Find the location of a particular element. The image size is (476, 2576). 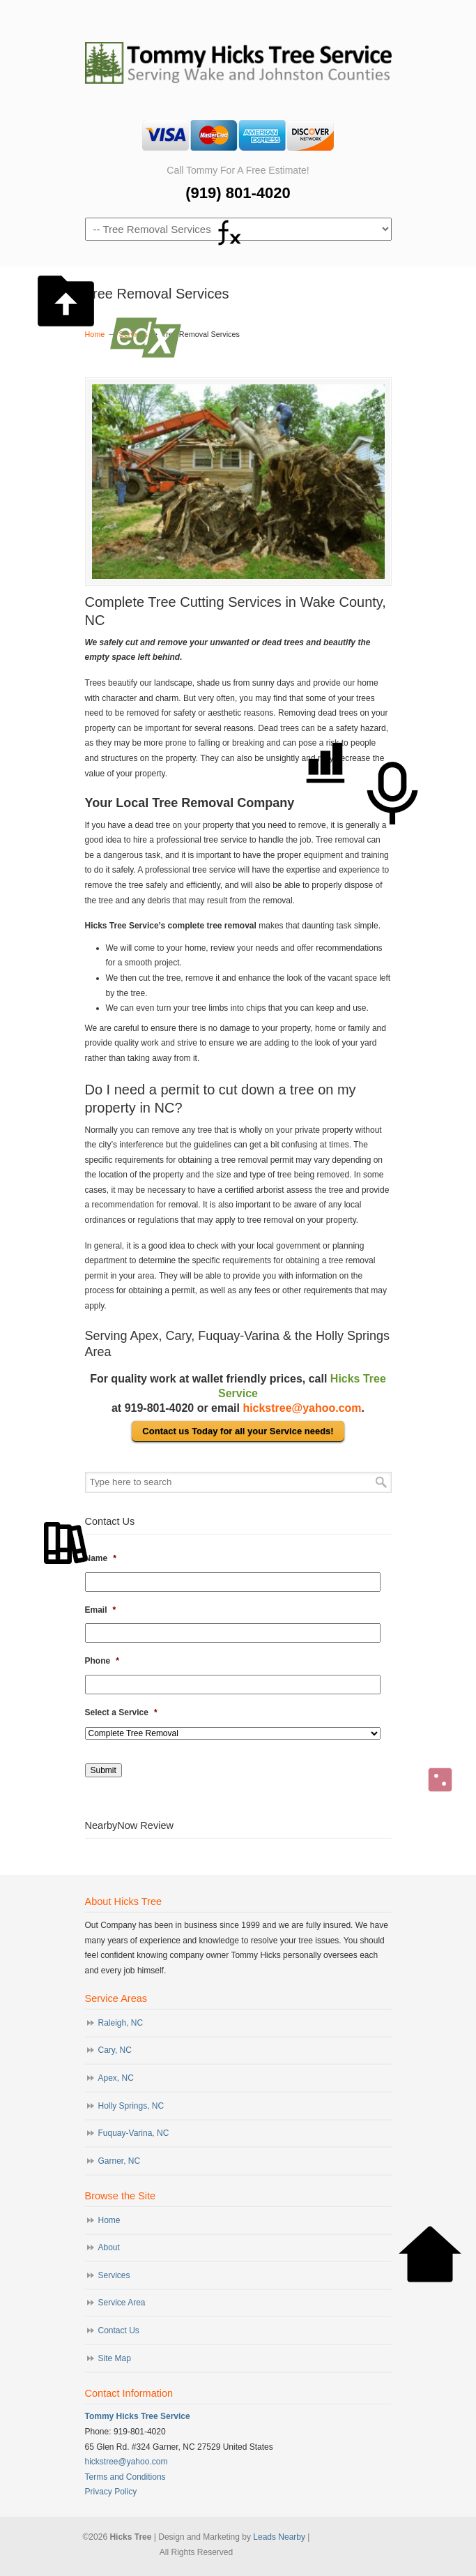

navigate to home screen is located at coordinates (430, 2257).